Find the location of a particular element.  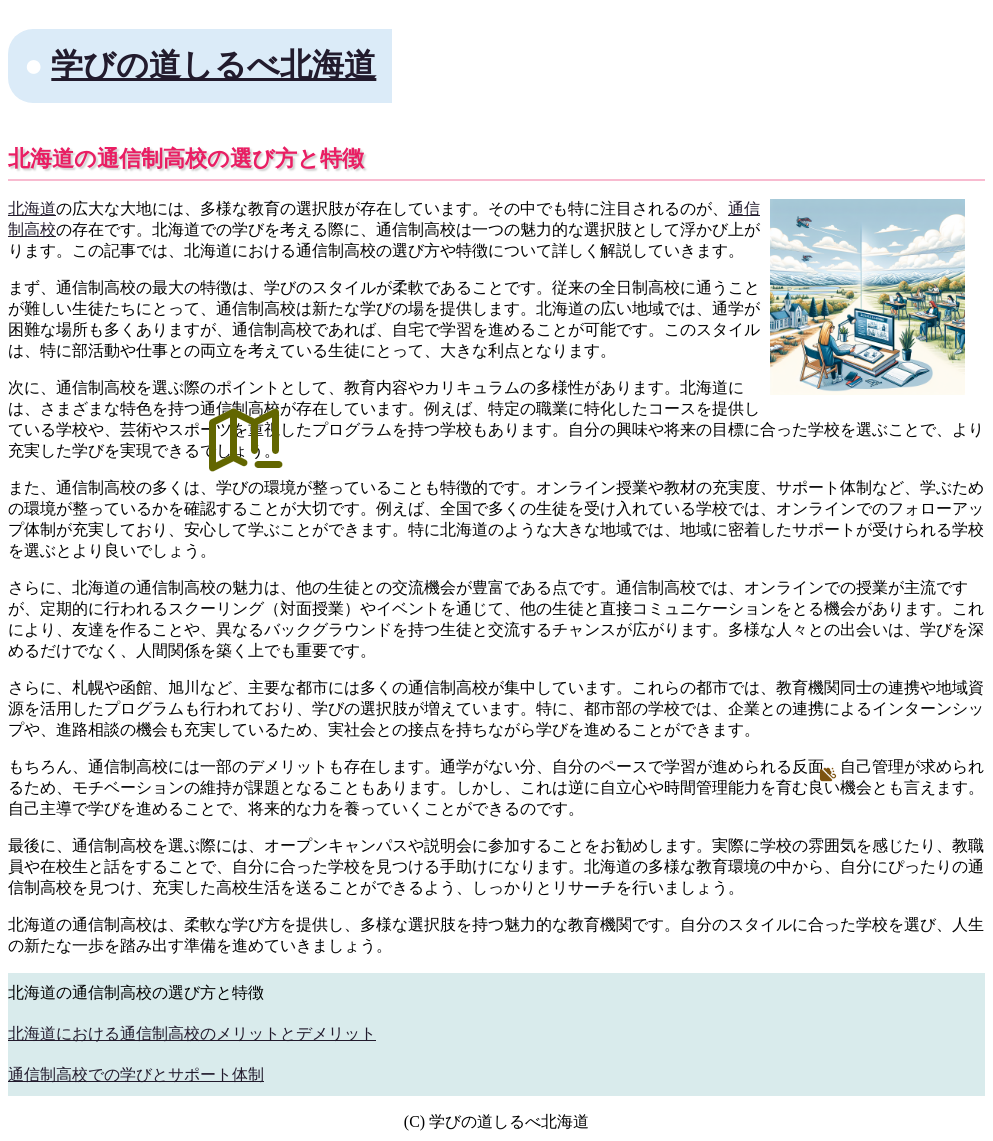

indicates avalanche warning or hazard is located at coordinates (828, 774).